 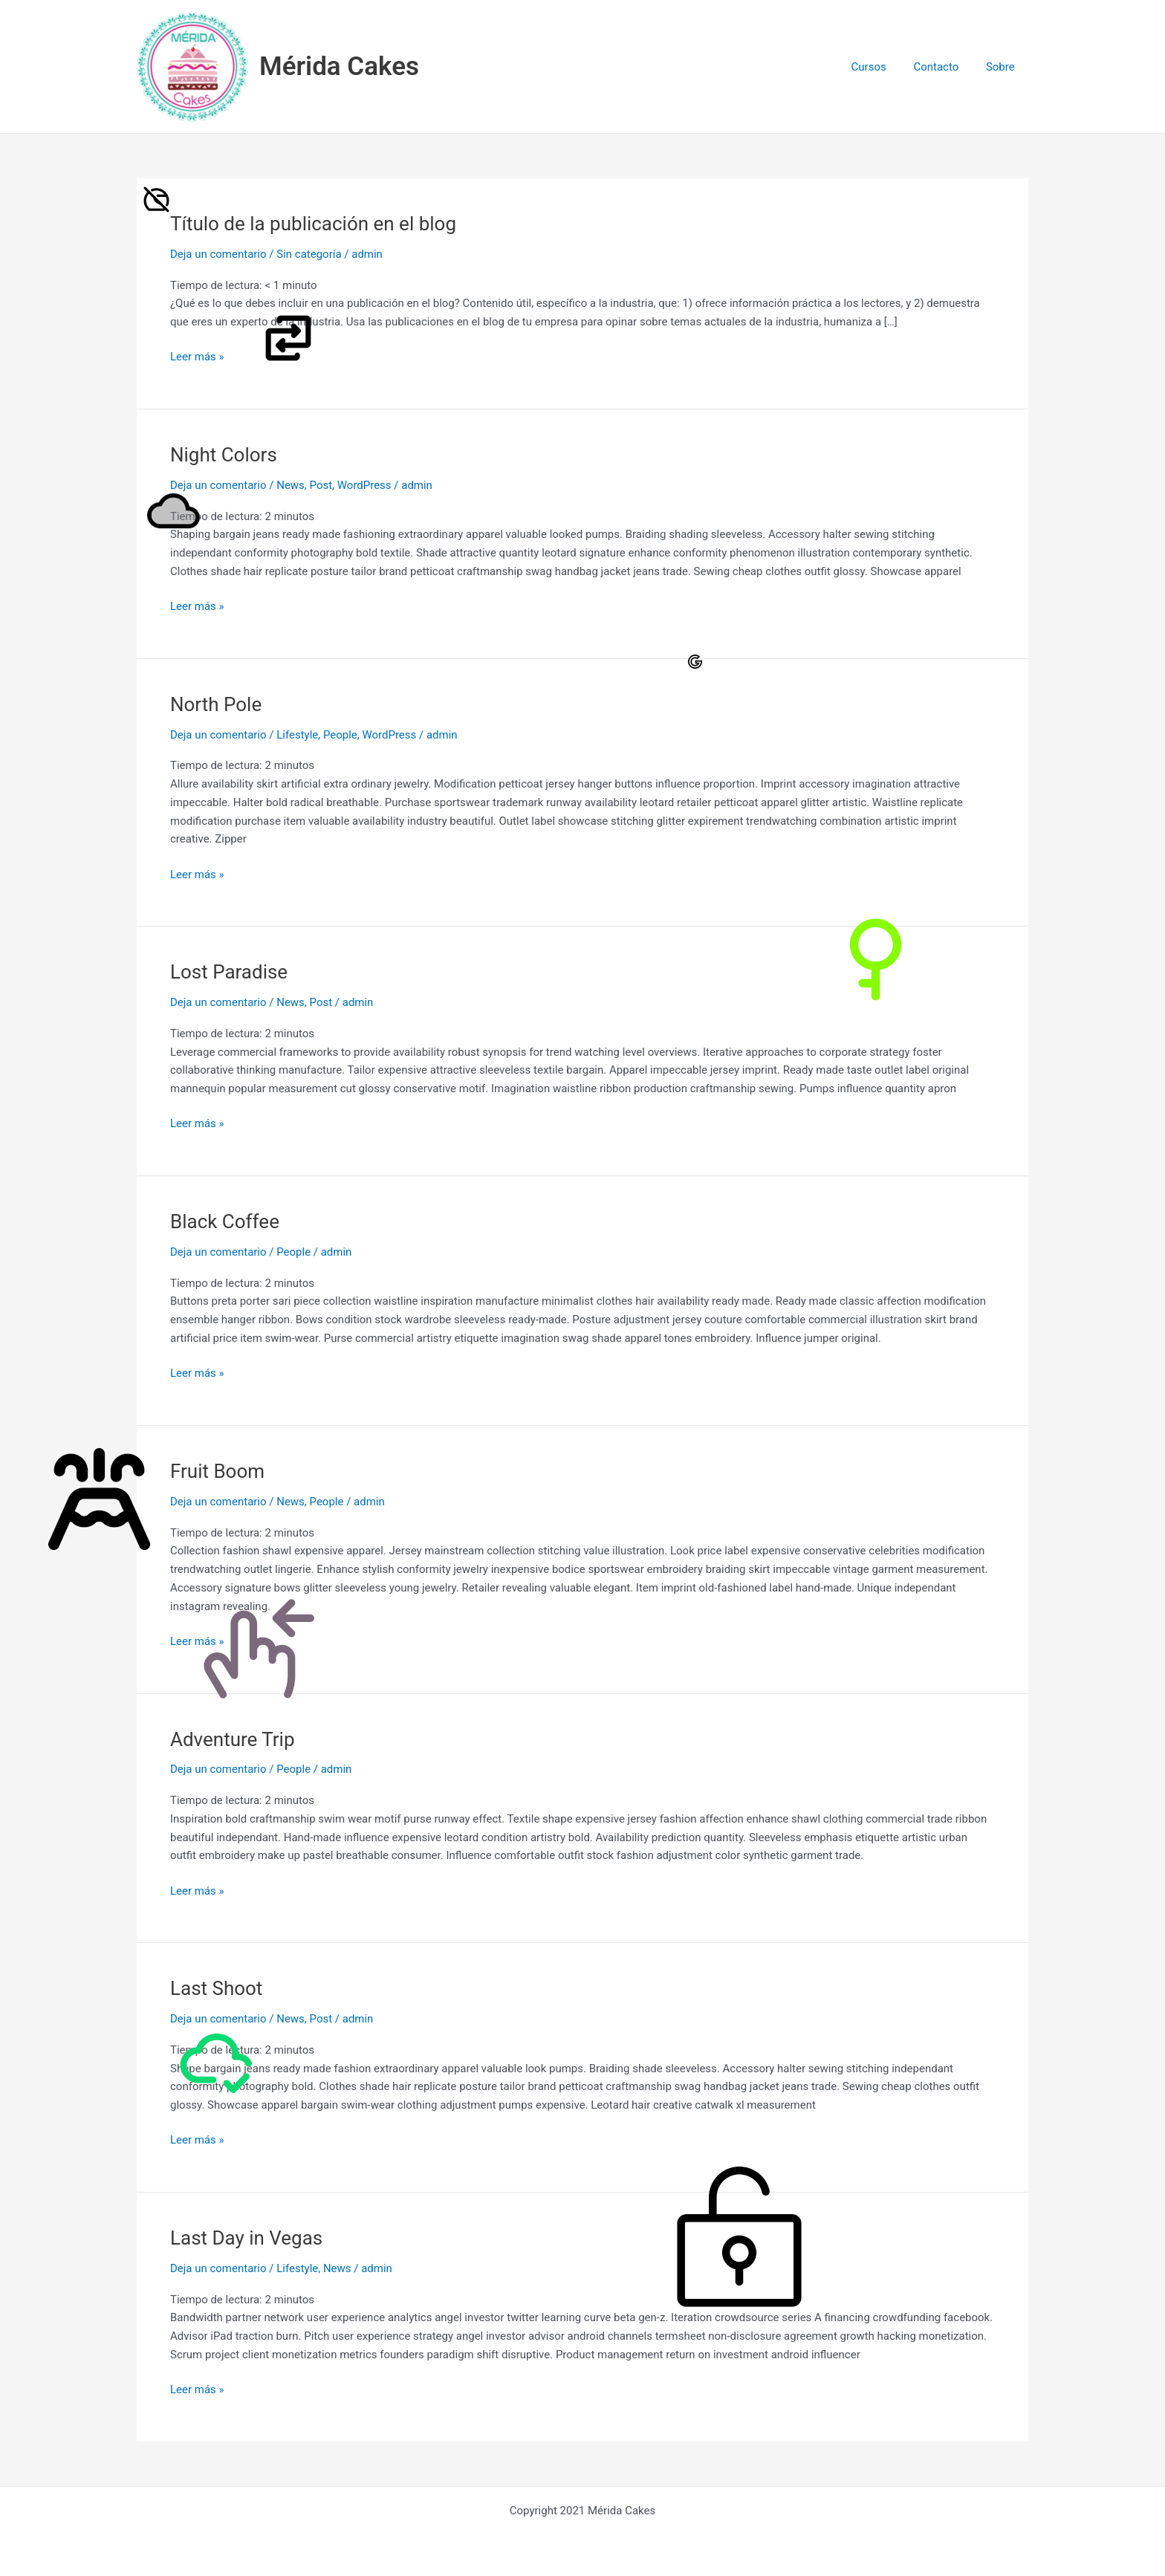 What do you see at coordinates (99, 1499) in the screenshot?
I see `indicates volcanic or geothermal activity` at bounding box center [99, 1499].